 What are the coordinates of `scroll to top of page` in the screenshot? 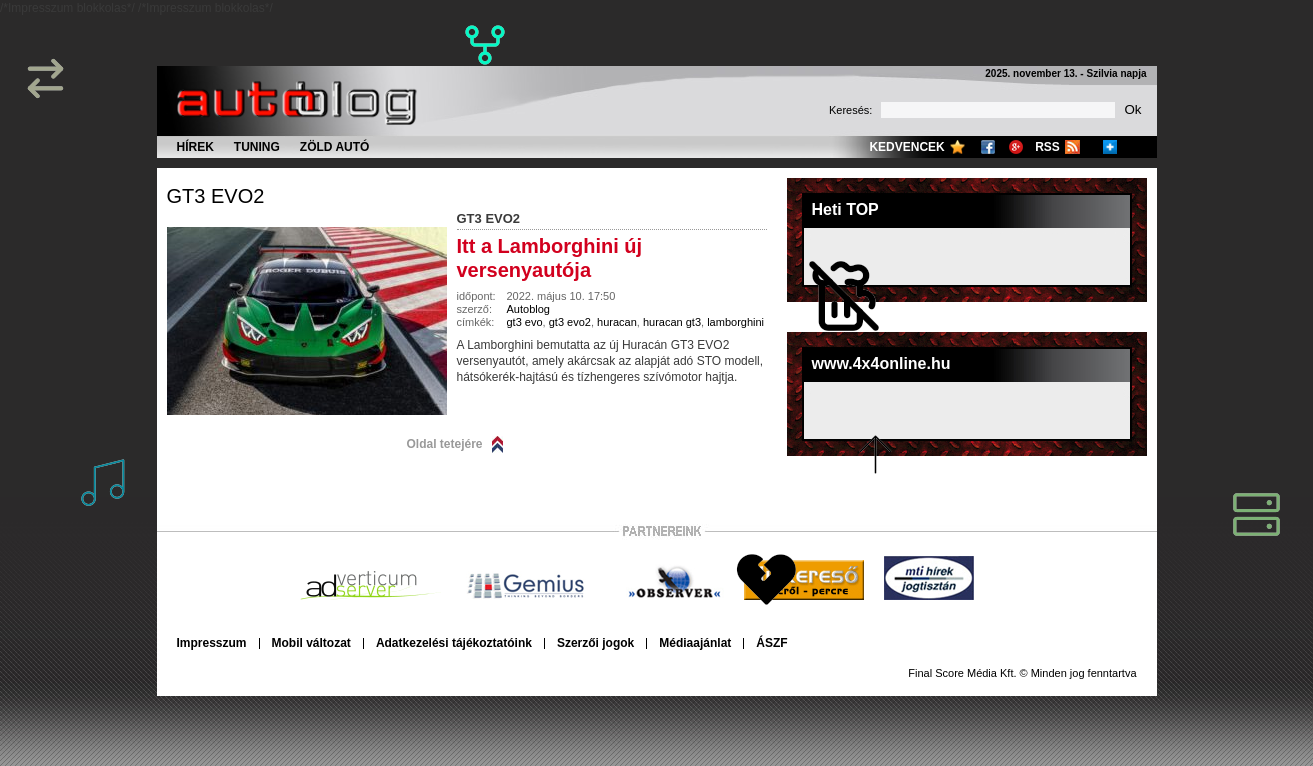 It's located at (875, 454).